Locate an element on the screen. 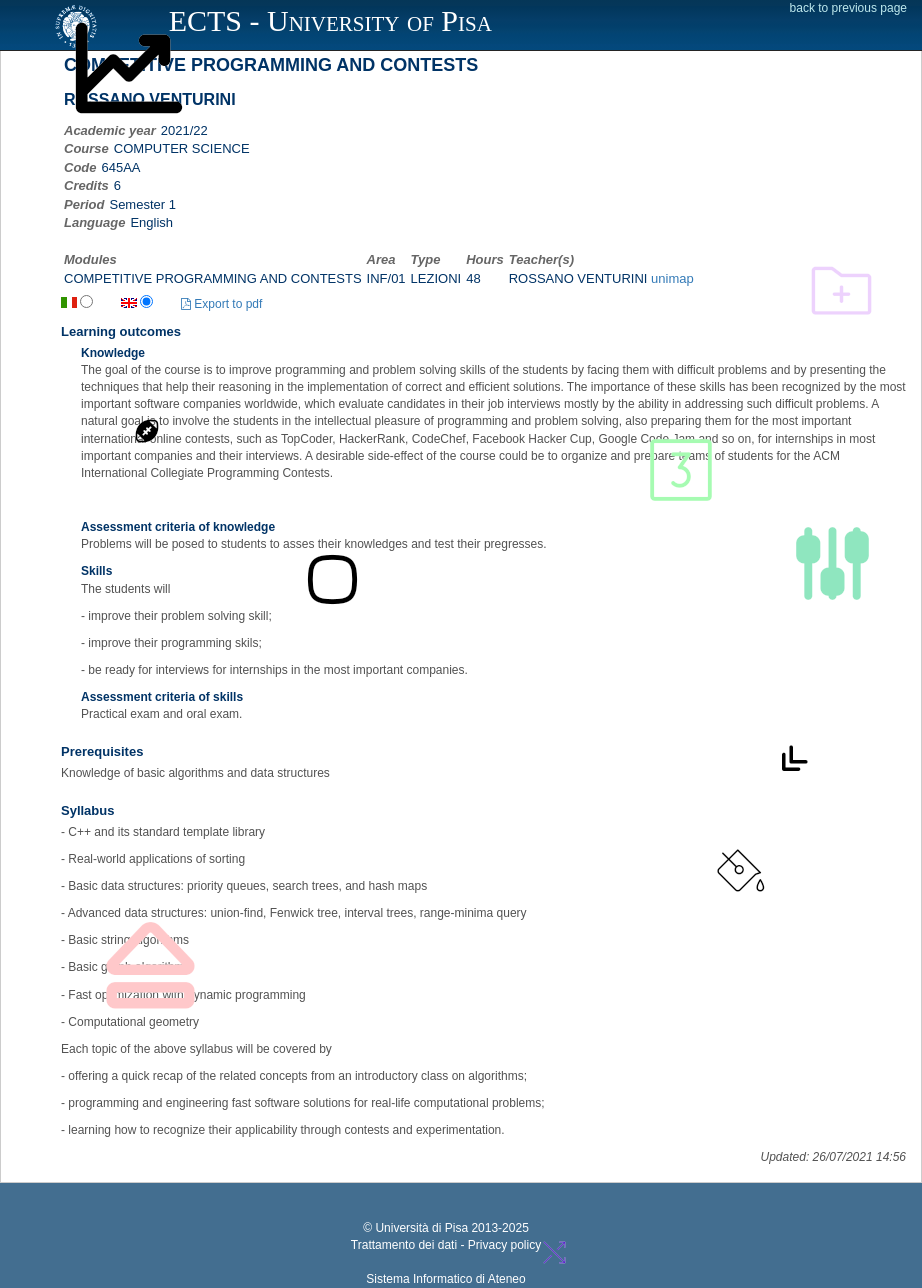 The width and height of the screenshot is (922, 1288). eject media or removable device is located at coordinates (150, 971).